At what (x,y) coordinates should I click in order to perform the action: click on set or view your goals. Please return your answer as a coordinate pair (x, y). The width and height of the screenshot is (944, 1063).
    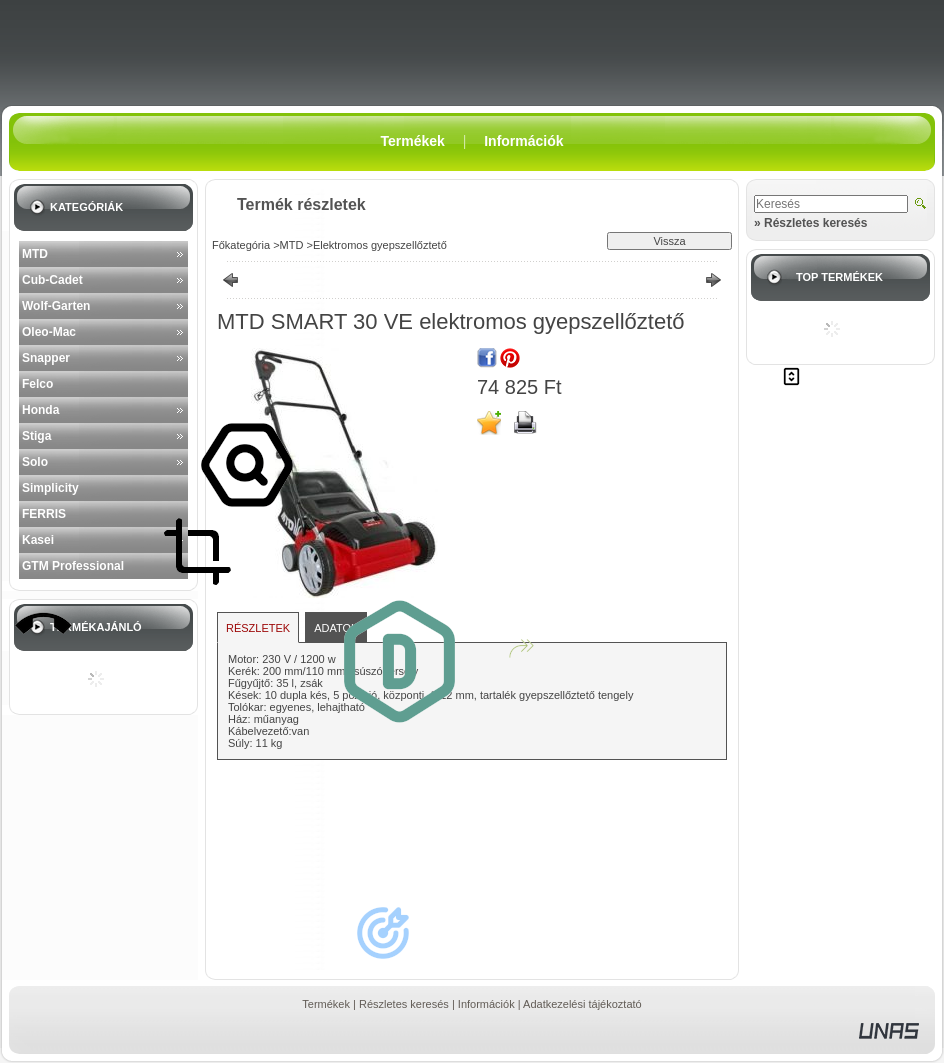
    Looking at the image, I should click on (383, 933).